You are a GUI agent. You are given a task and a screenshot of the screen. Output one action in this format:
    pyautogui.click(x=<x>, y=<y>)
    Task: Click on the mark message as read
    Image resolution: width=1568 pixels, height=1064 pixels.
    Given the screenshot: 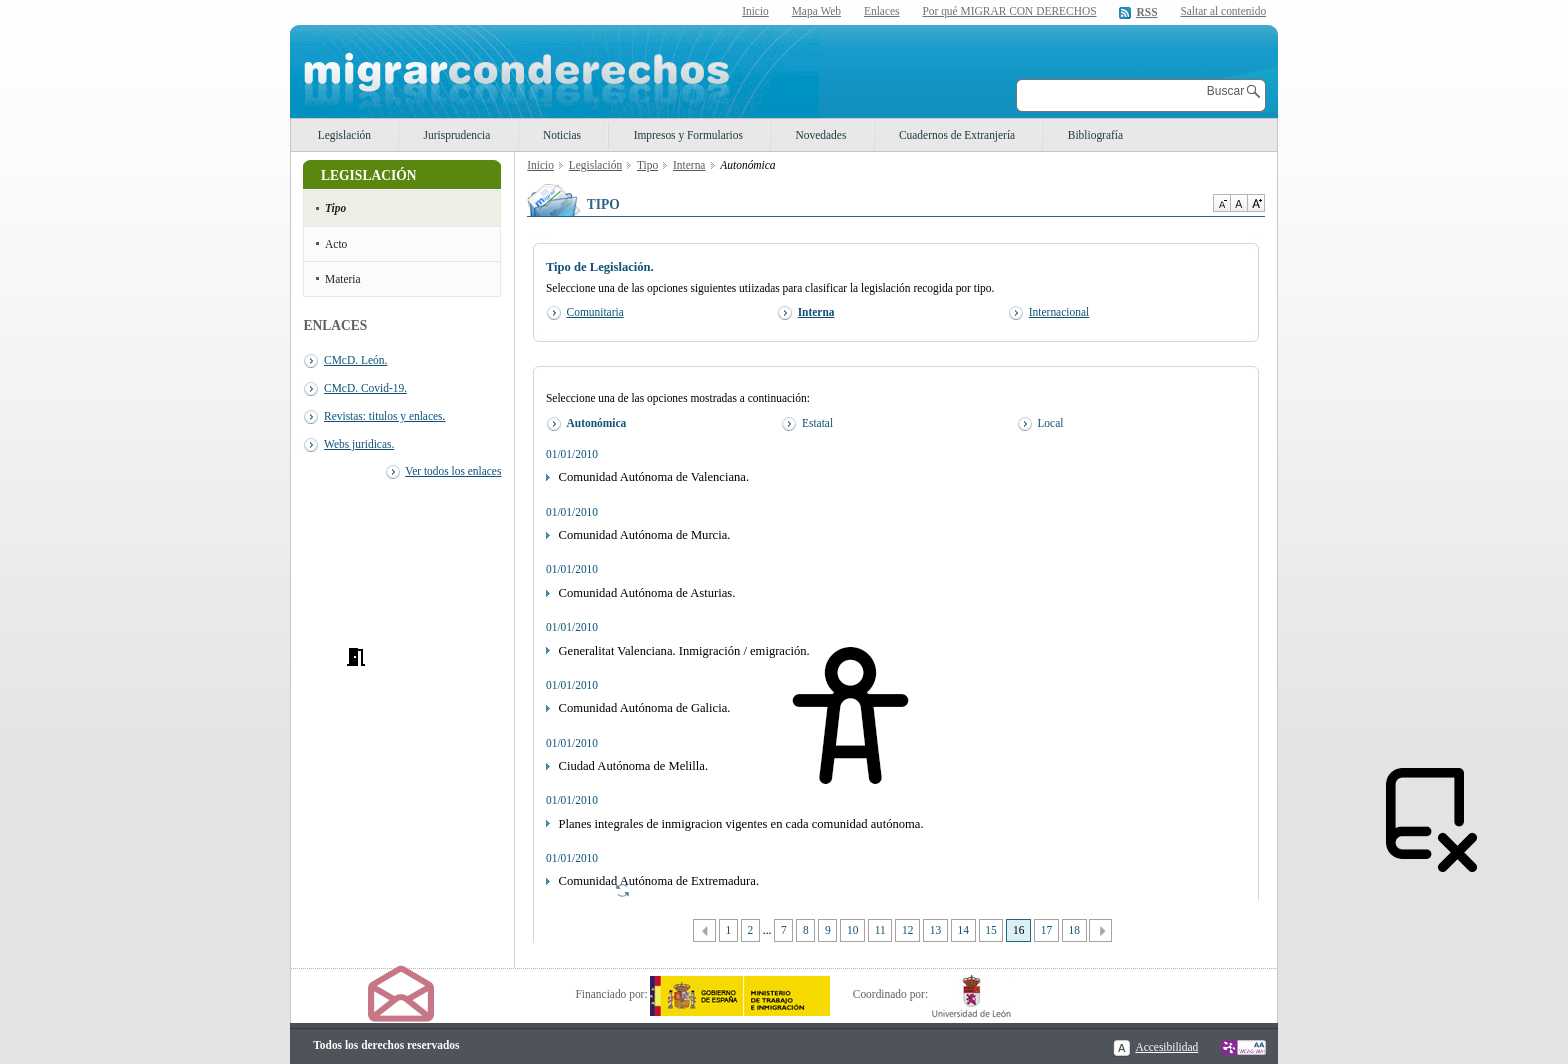 What is the action you would take?
    pyautogui.click(x=401, y=997)
    